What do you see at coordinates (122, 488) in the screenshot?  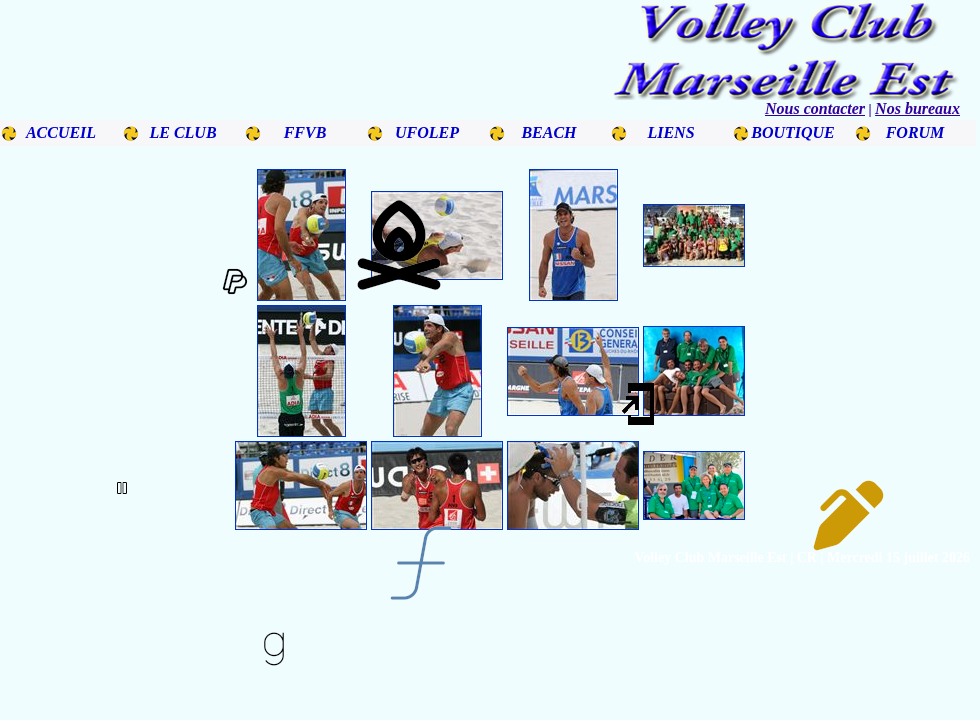 I see `switch to column view layout` at bounding box center [122, 488].